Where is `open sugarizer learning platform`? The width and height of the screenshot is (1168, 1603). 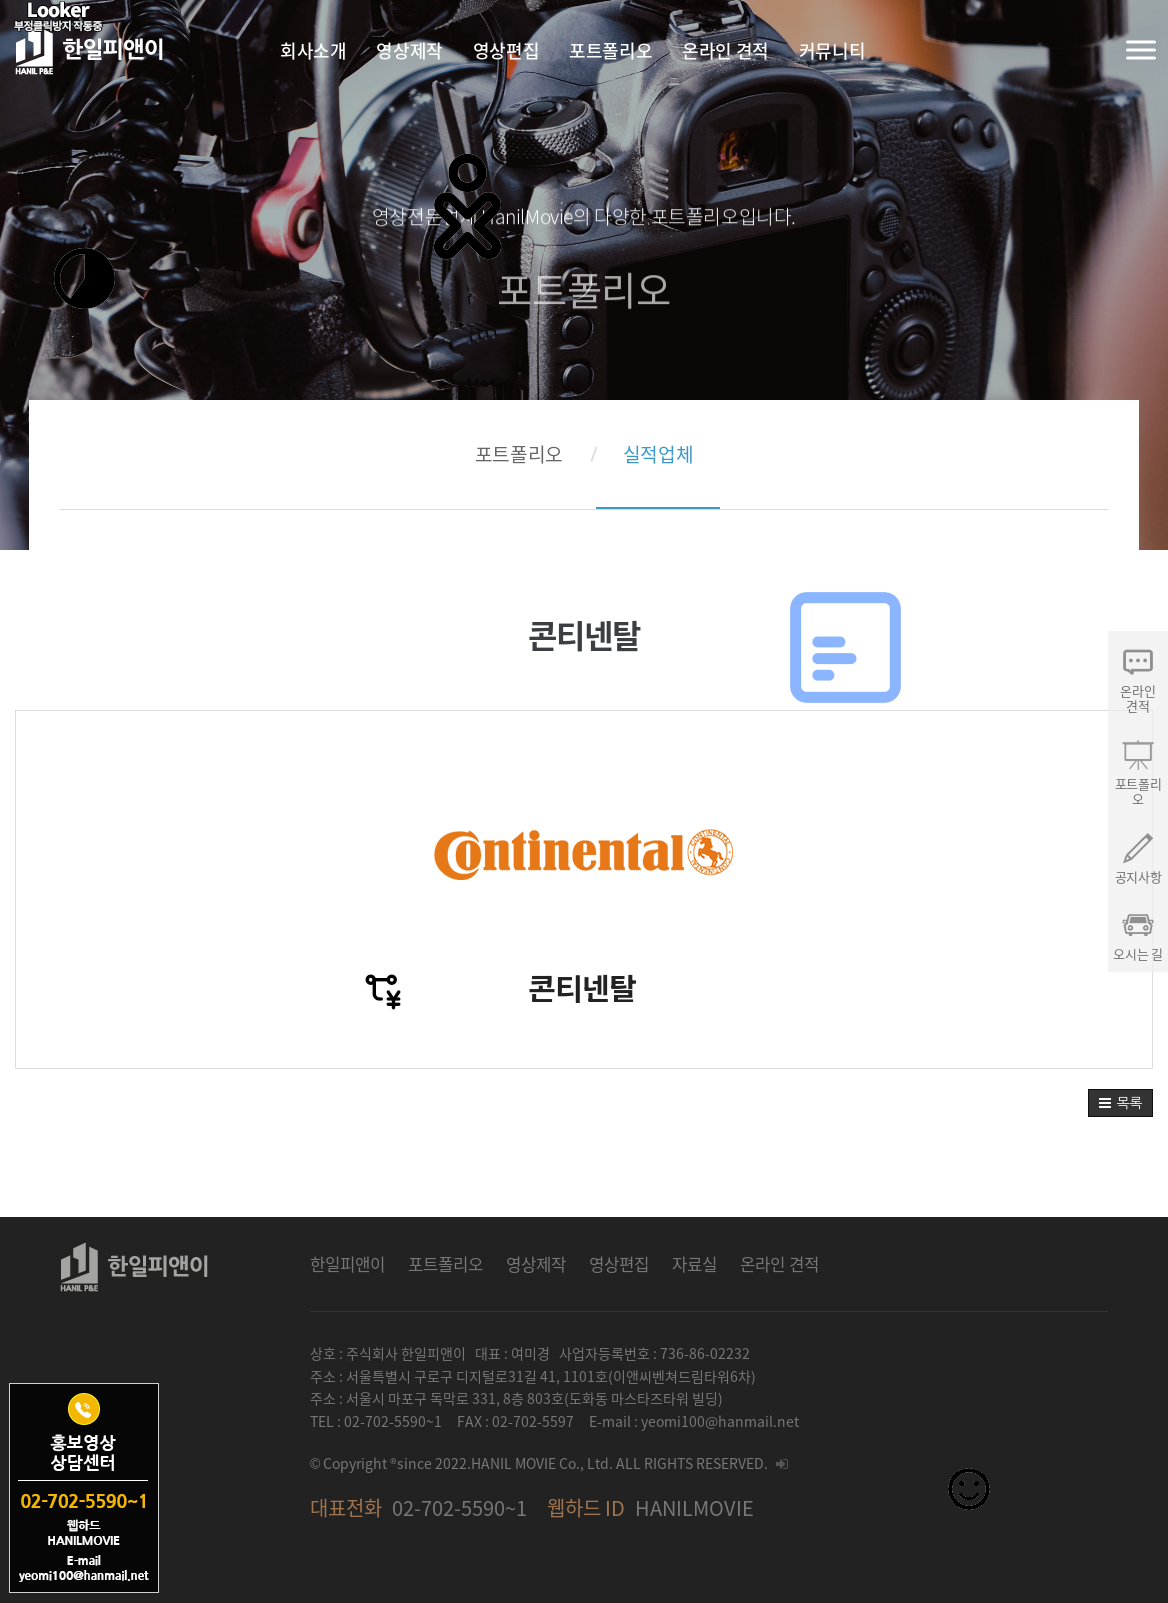 open sugarizer learning platform is located at coordinates (467, 206).